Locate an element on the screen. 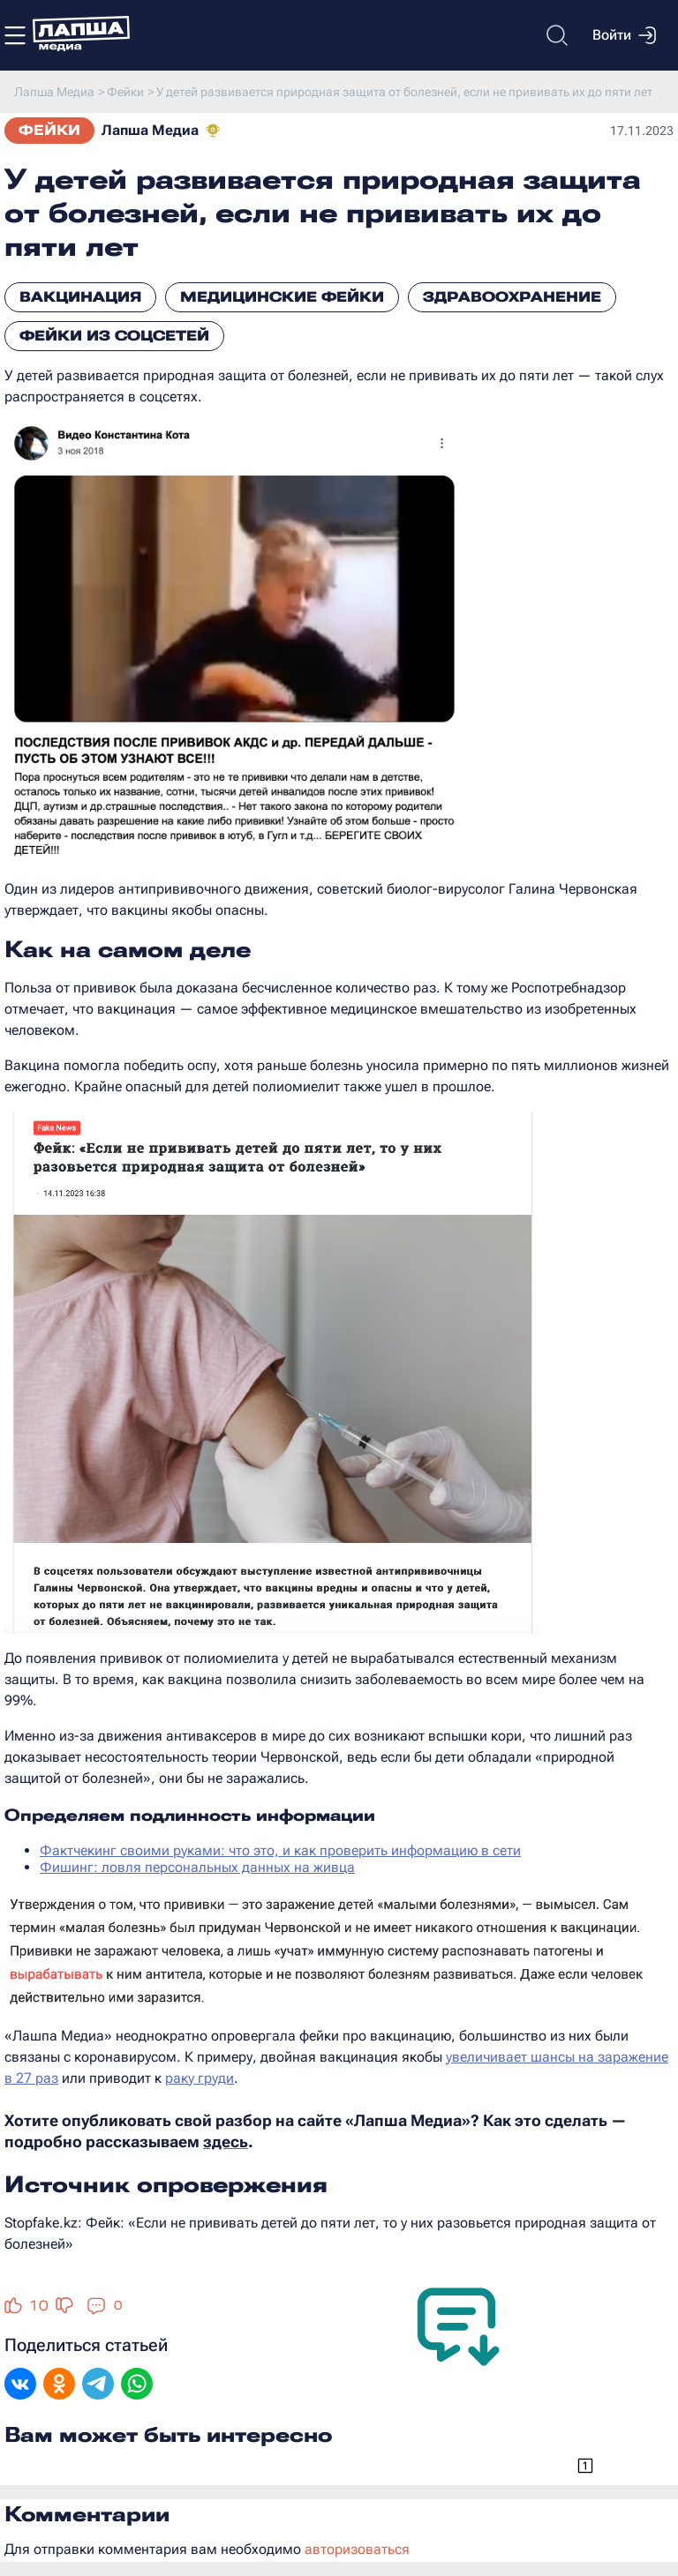 The width and height of the screenshot is (678, 2576). indicates the first item or step in a sequence is located at coordinates (585, 2466).